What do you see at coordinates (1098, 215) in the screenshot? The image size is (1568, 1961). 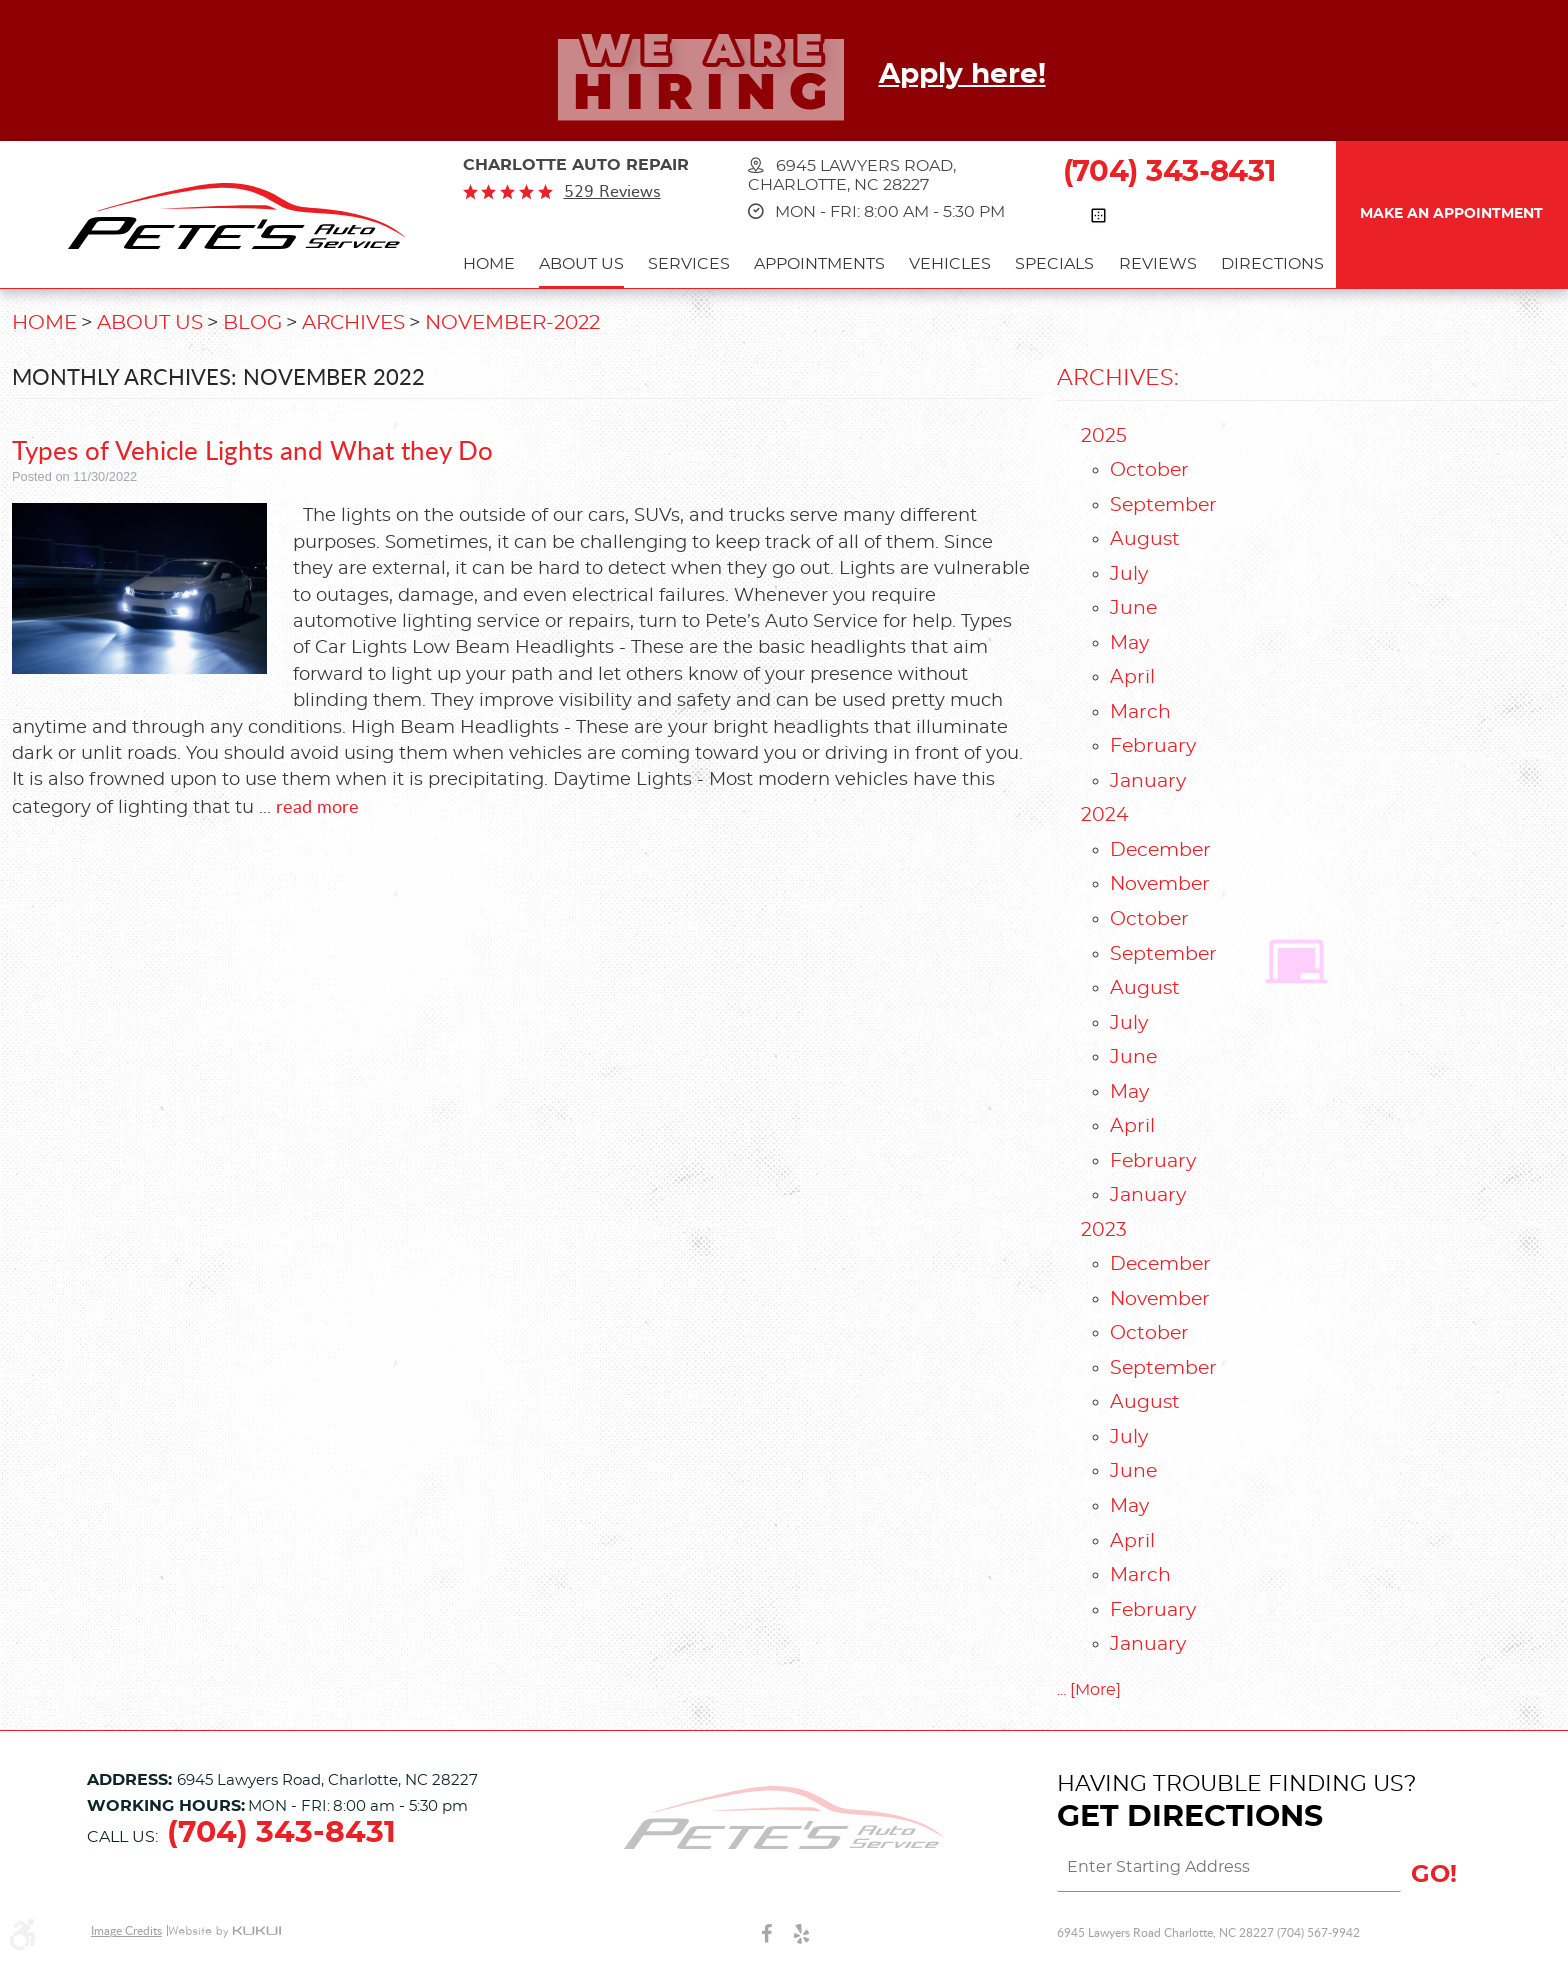 I see `apply outer border to selected cells` at bounding box center [1098, 215].